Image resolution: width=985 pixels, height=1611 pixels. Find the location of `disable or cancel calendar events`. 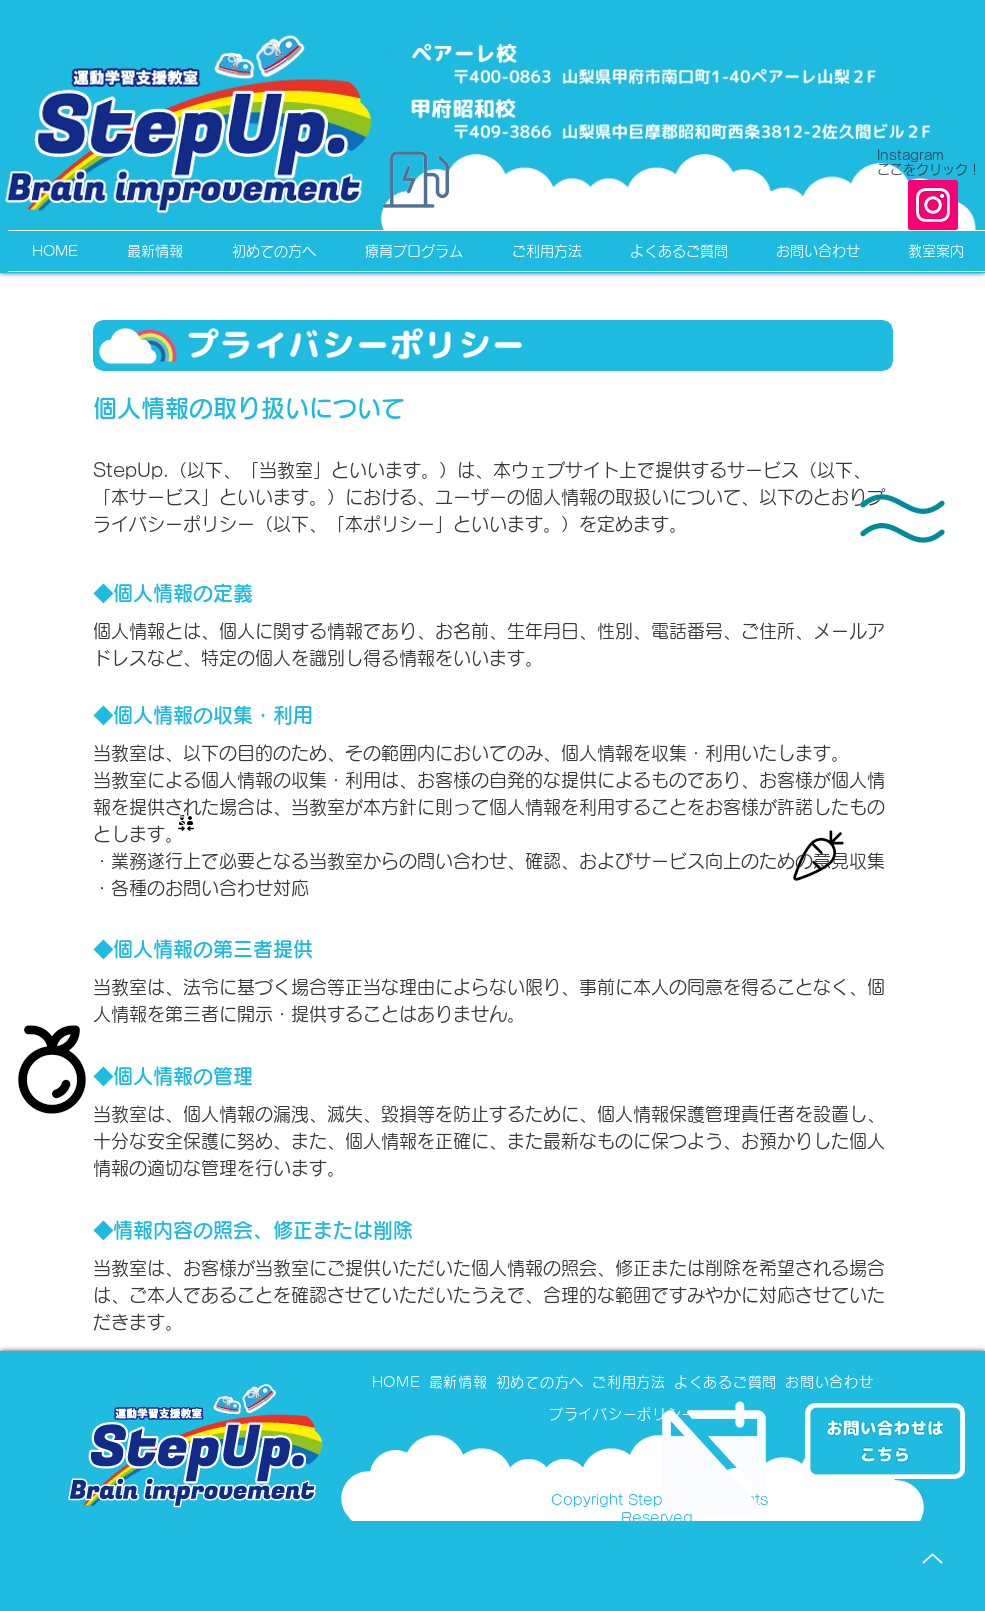

disable or cancel calendar events is located at coordinates (714, 1462).